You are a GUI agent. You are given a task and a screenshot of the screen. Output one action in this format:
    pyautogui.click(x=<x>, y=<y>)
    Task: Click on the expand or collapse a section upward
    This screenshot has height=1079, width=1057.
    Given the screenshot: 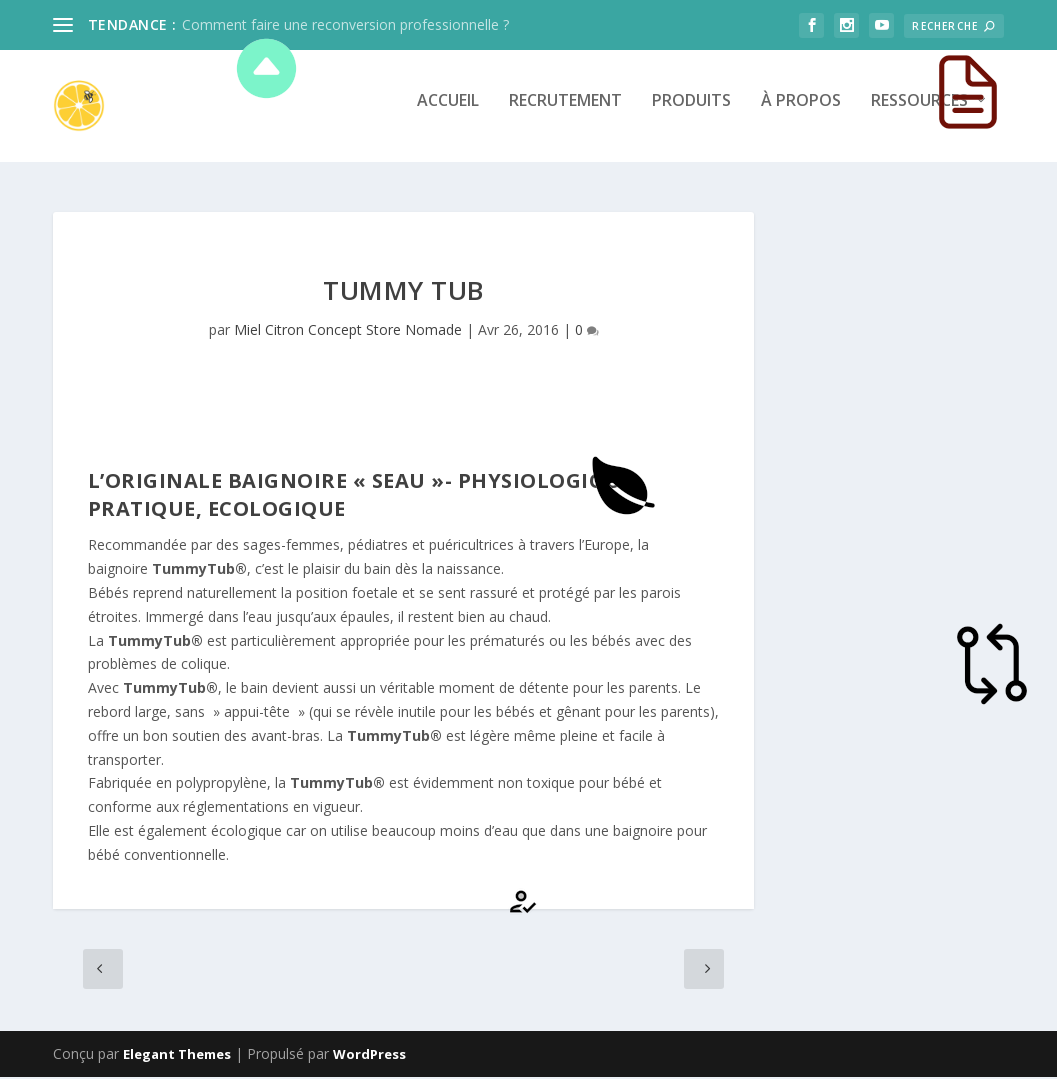 What is the action you would take?
    pyautogui.click(x=266, y=68)
    